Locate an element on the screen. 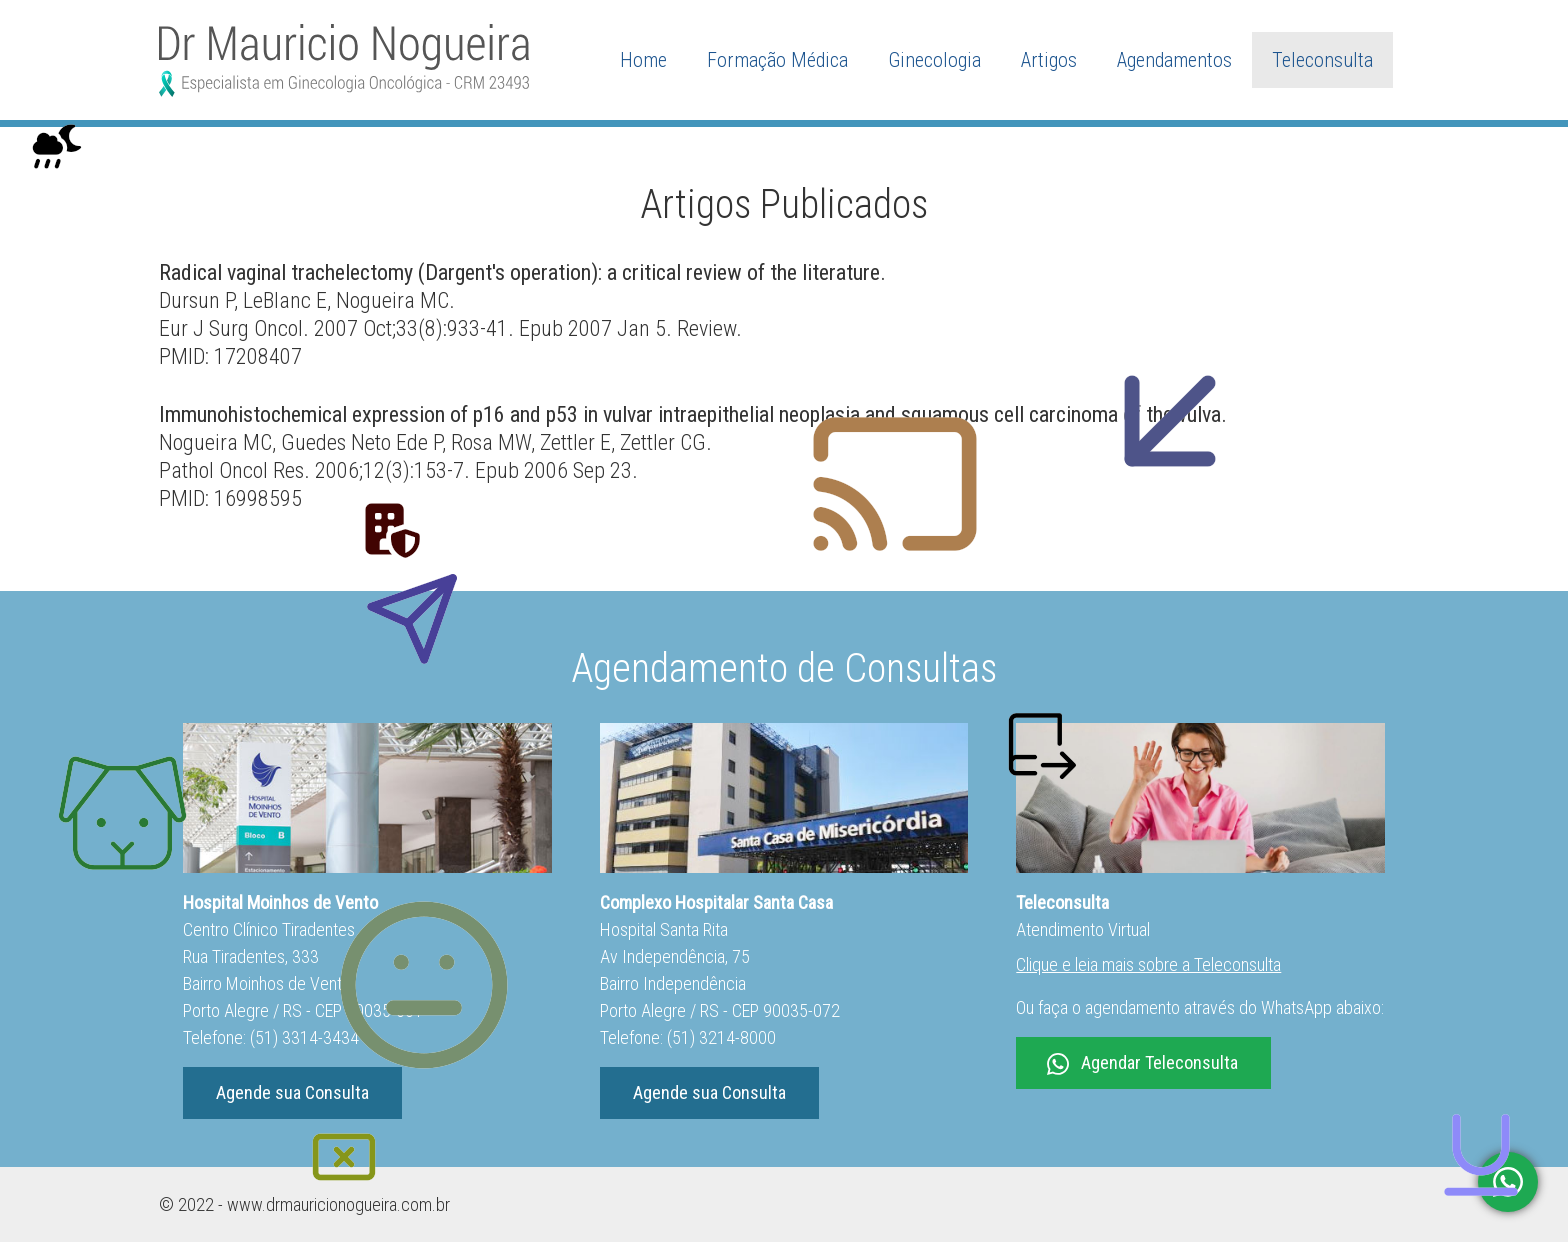 This screenshot has height=1242, width=1568. cast media to a nearby device is located at coordinates (895, 484).